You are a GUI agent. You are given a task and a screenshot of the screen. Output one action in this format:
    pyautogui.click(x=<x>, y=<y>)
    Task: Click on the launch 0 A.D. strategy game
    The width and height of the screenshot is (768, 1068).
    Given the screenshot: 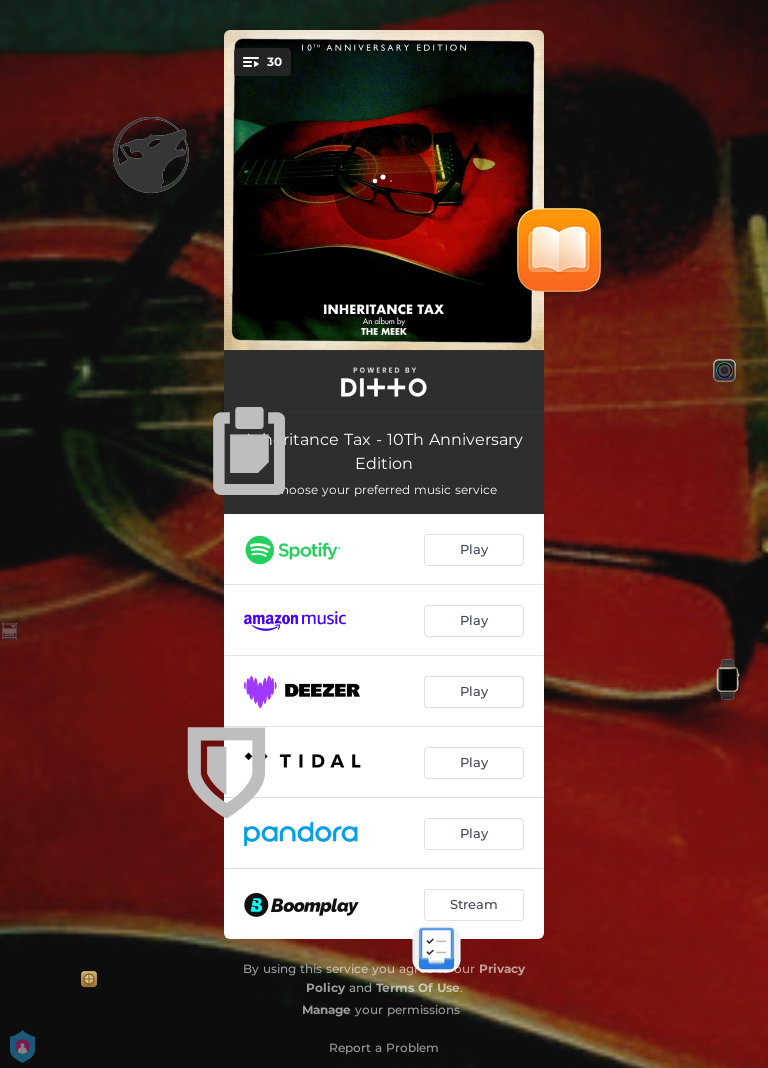 What is the action you would take?
    pyautogui.click(x=89, y=979)
    